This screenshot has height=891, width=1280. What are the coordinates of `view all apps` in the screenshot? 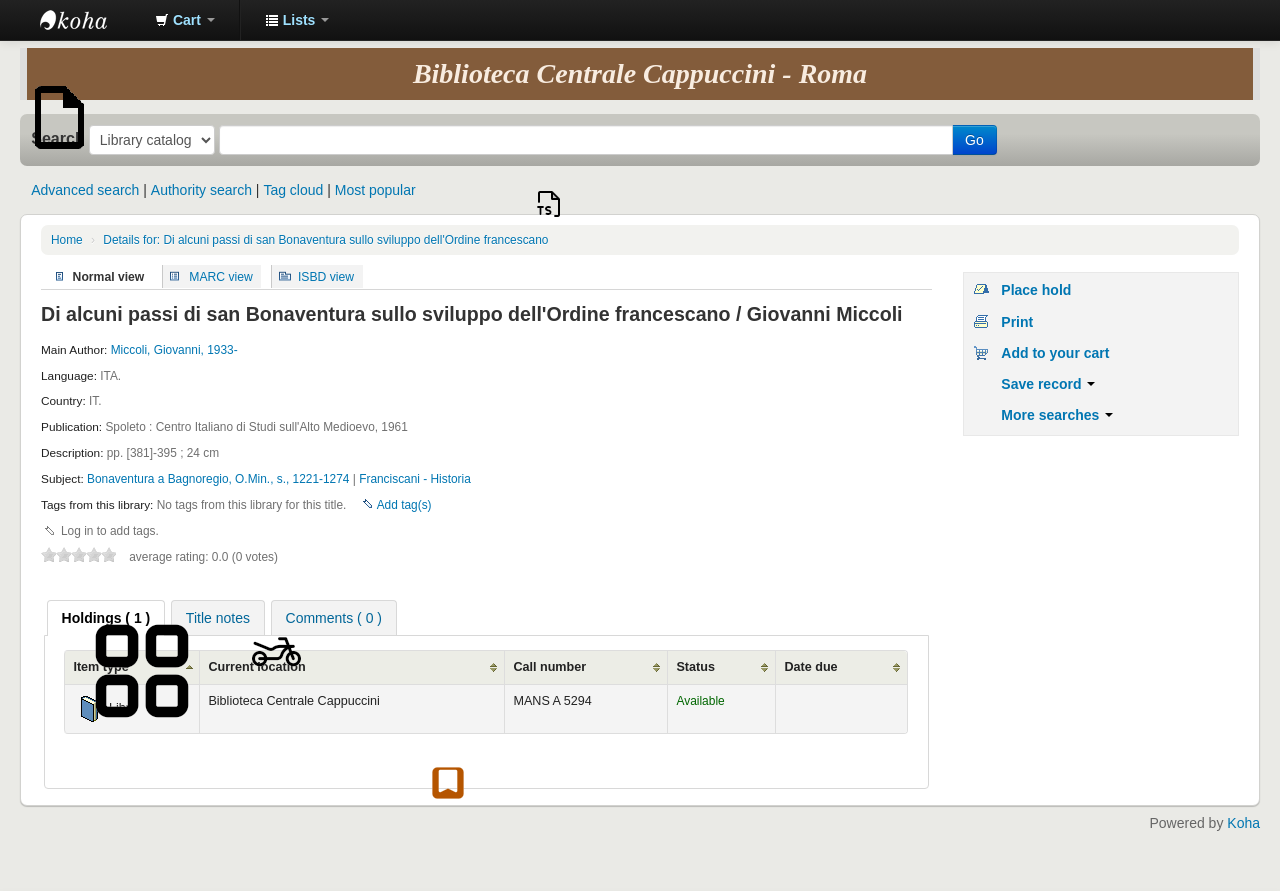 It's located at (142, 671).